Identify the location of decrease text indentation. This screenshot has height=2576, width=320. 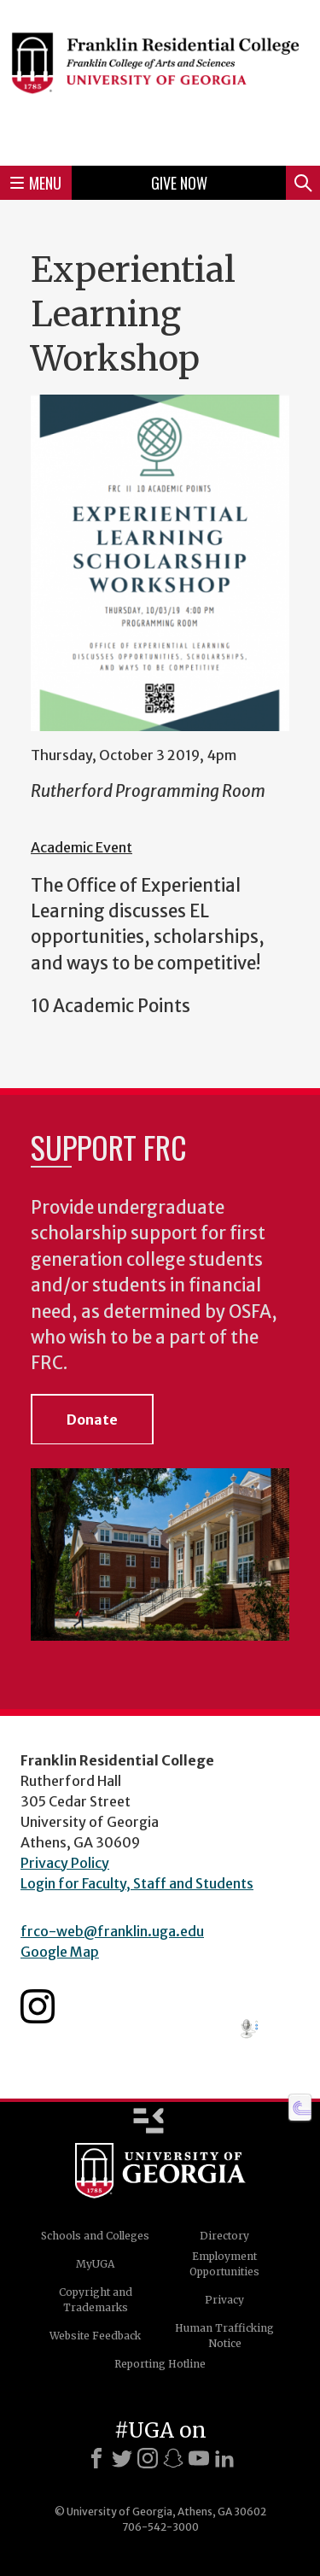
(148, 2121).